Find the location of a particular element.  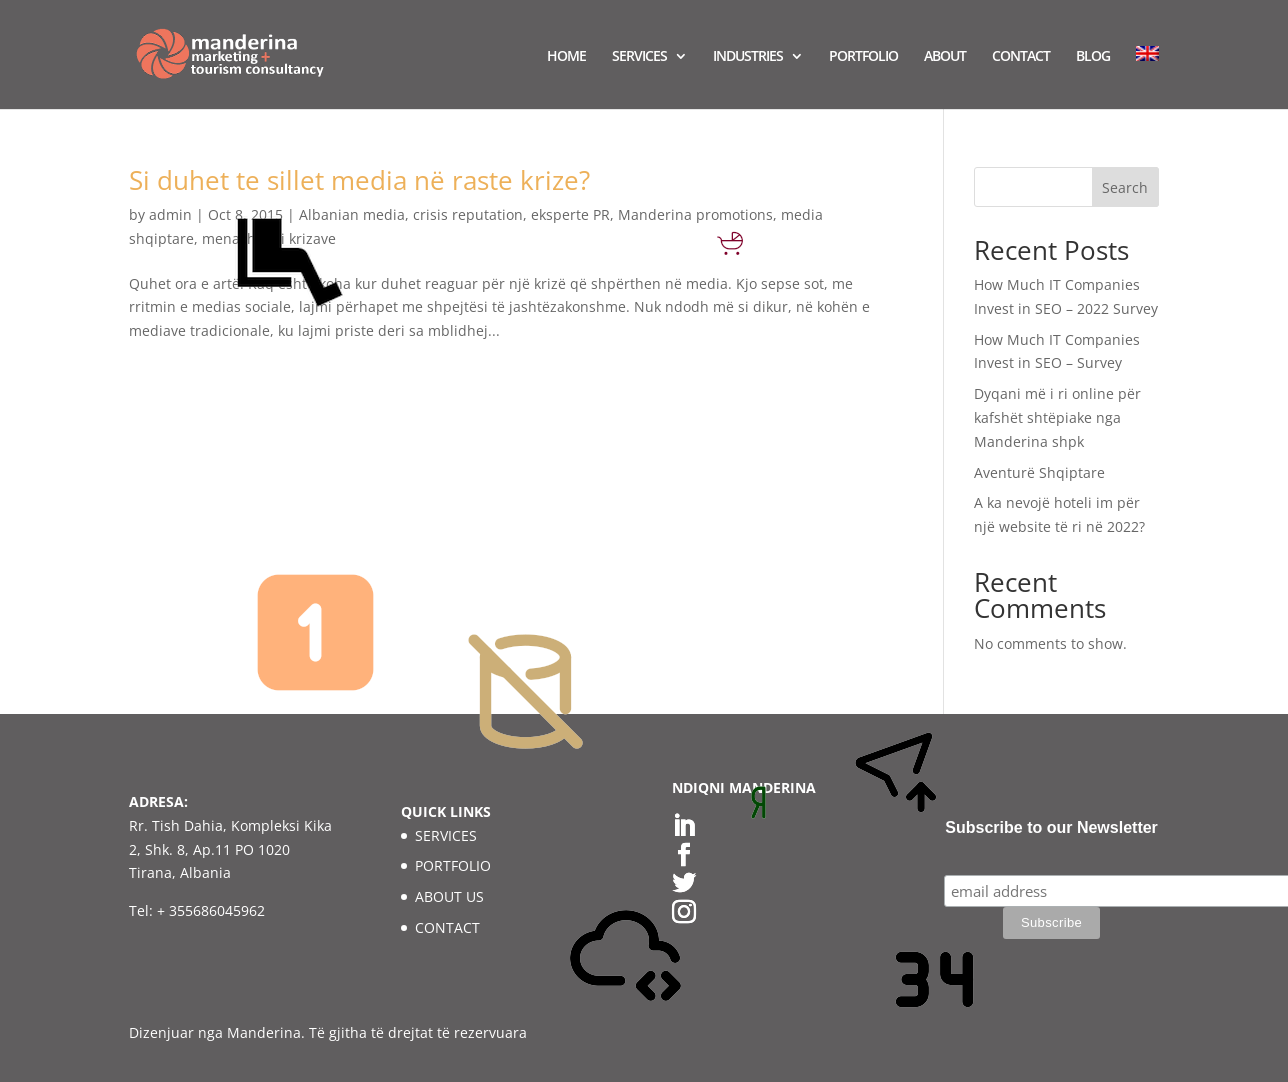

upload or share your current location is located at coordinates (894, 770).